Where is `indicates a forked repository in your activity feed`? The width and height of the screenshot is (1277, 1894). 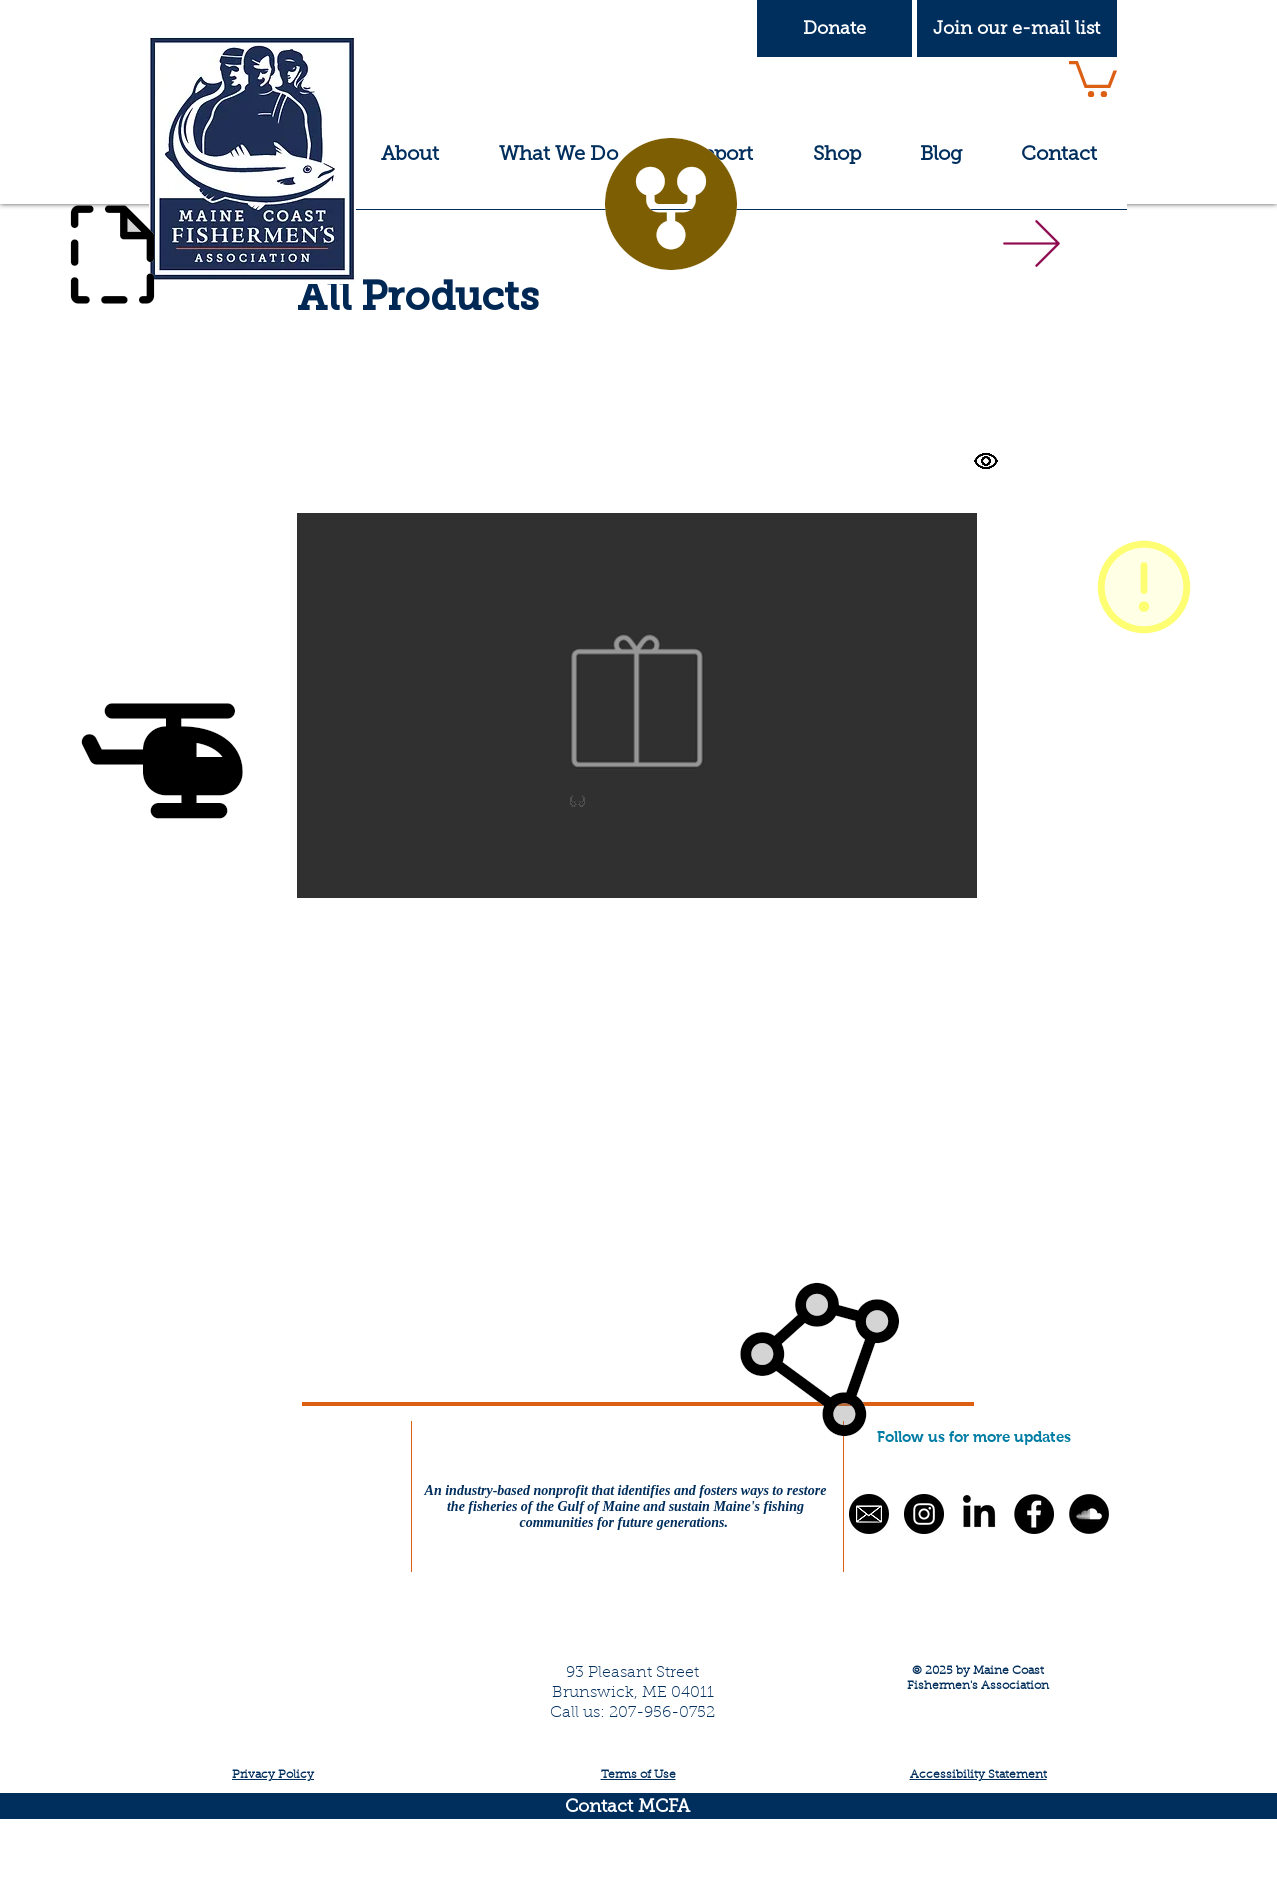
indicates a forked repository in your activity feed is located at coordinates (671, 204).